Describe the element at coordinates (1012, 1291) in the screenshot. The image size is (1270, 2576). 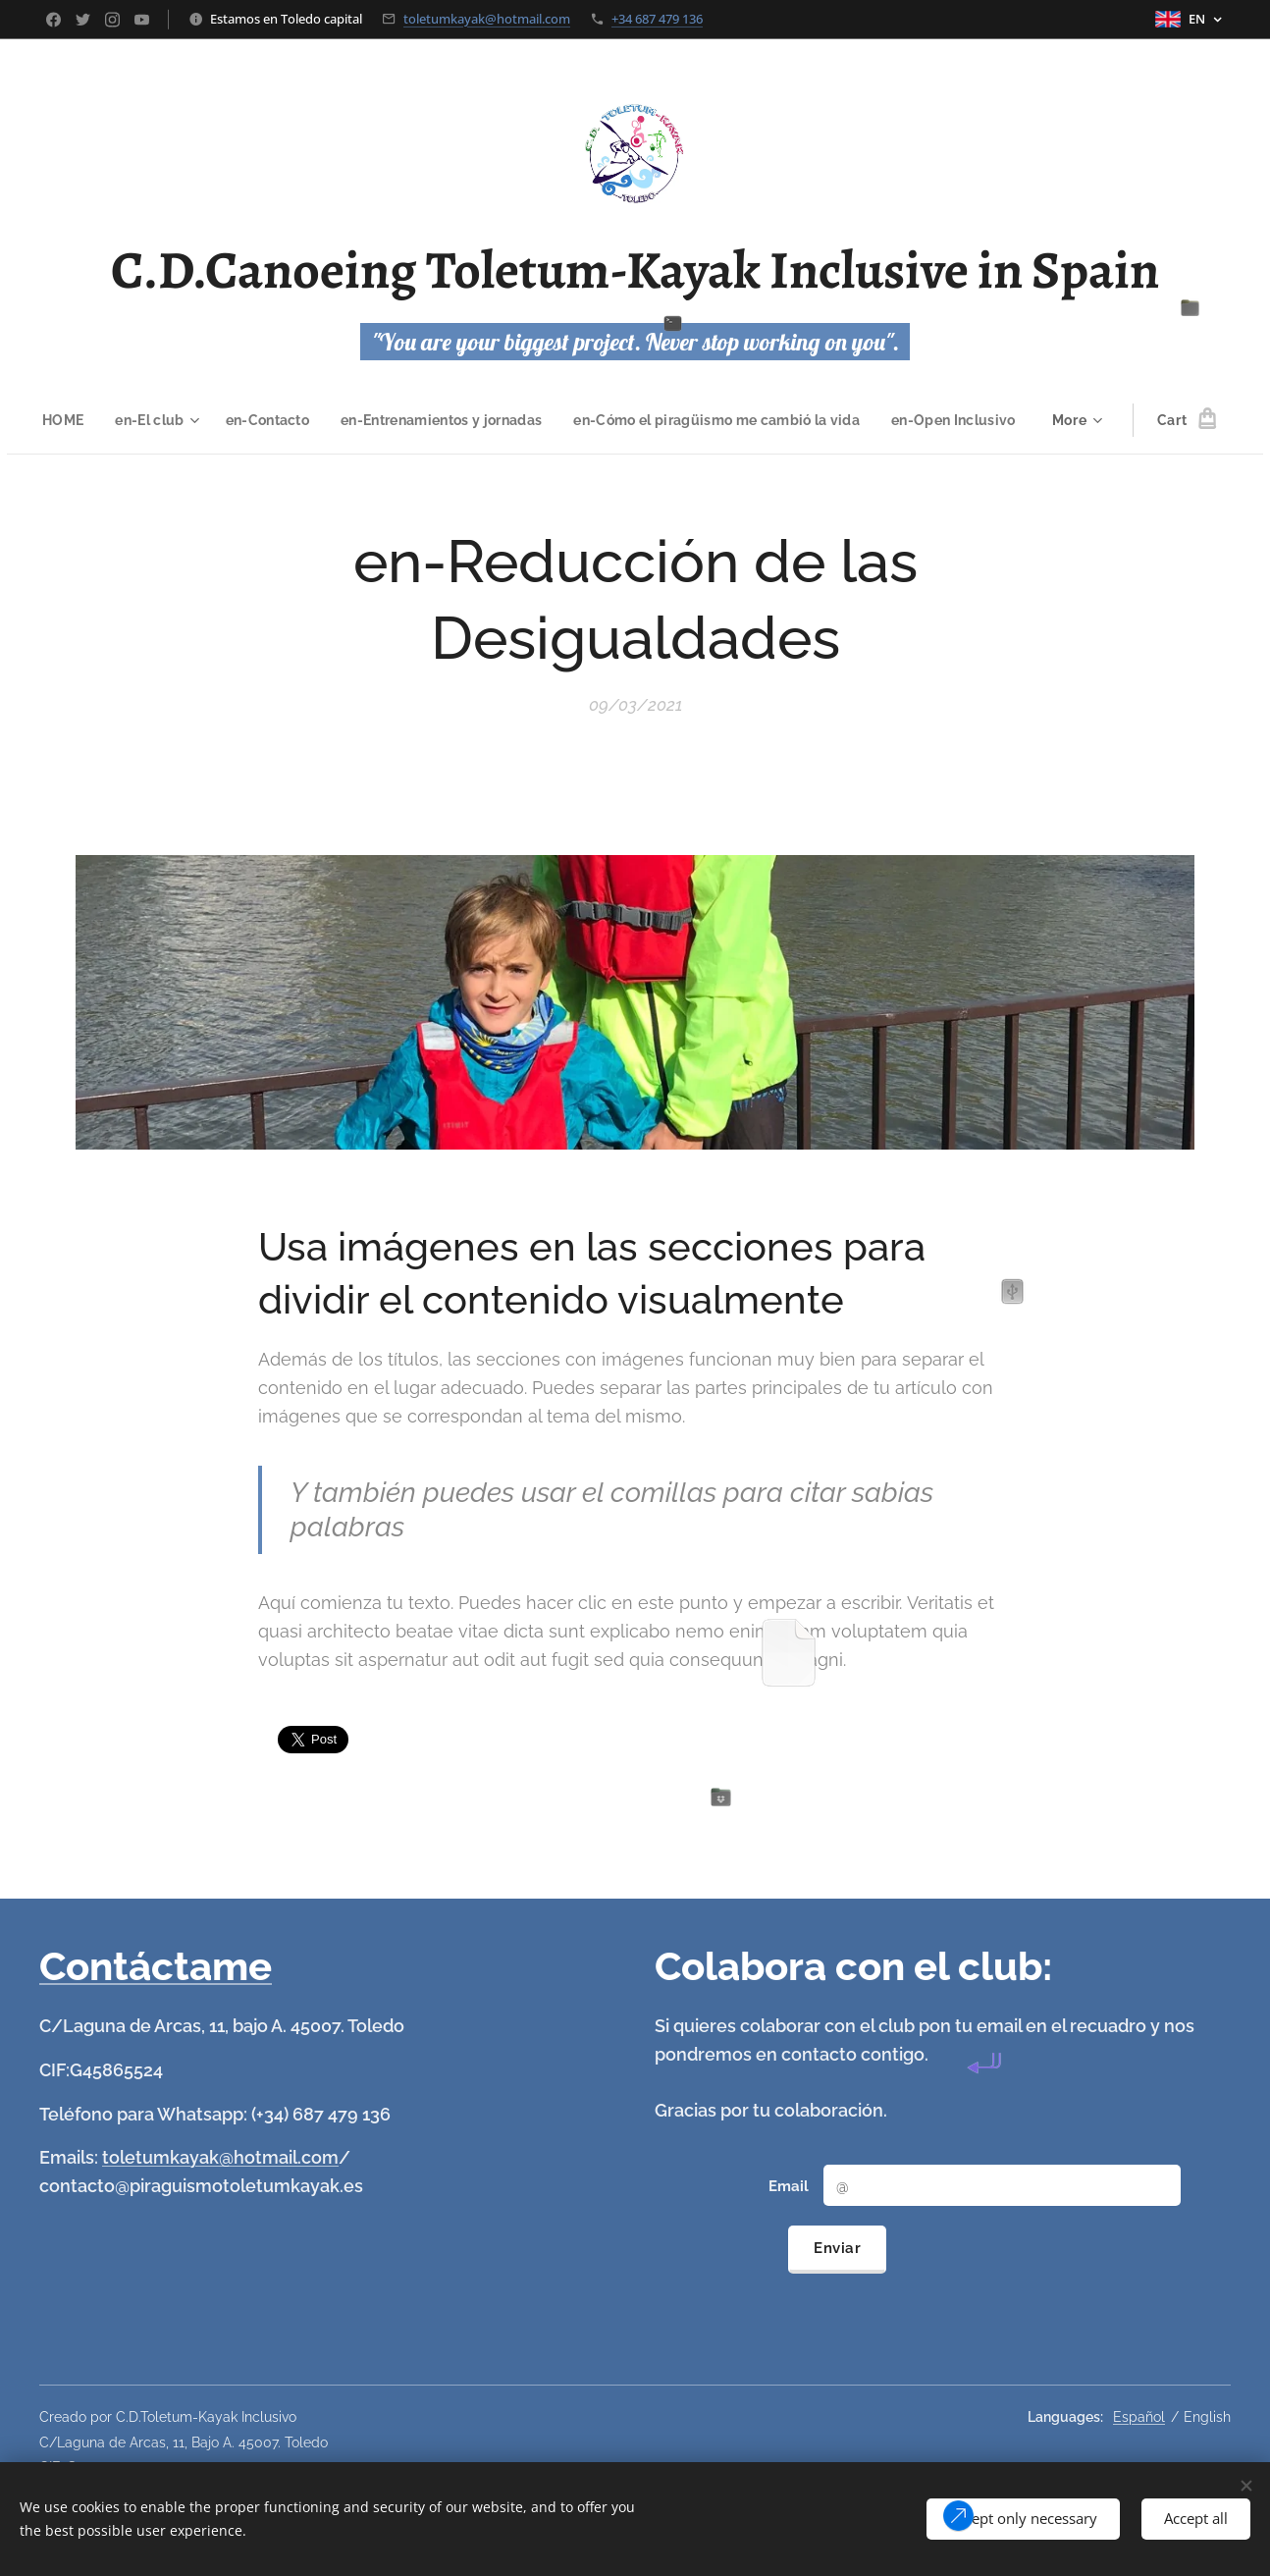
I see `access connected USB storage device` at that location.